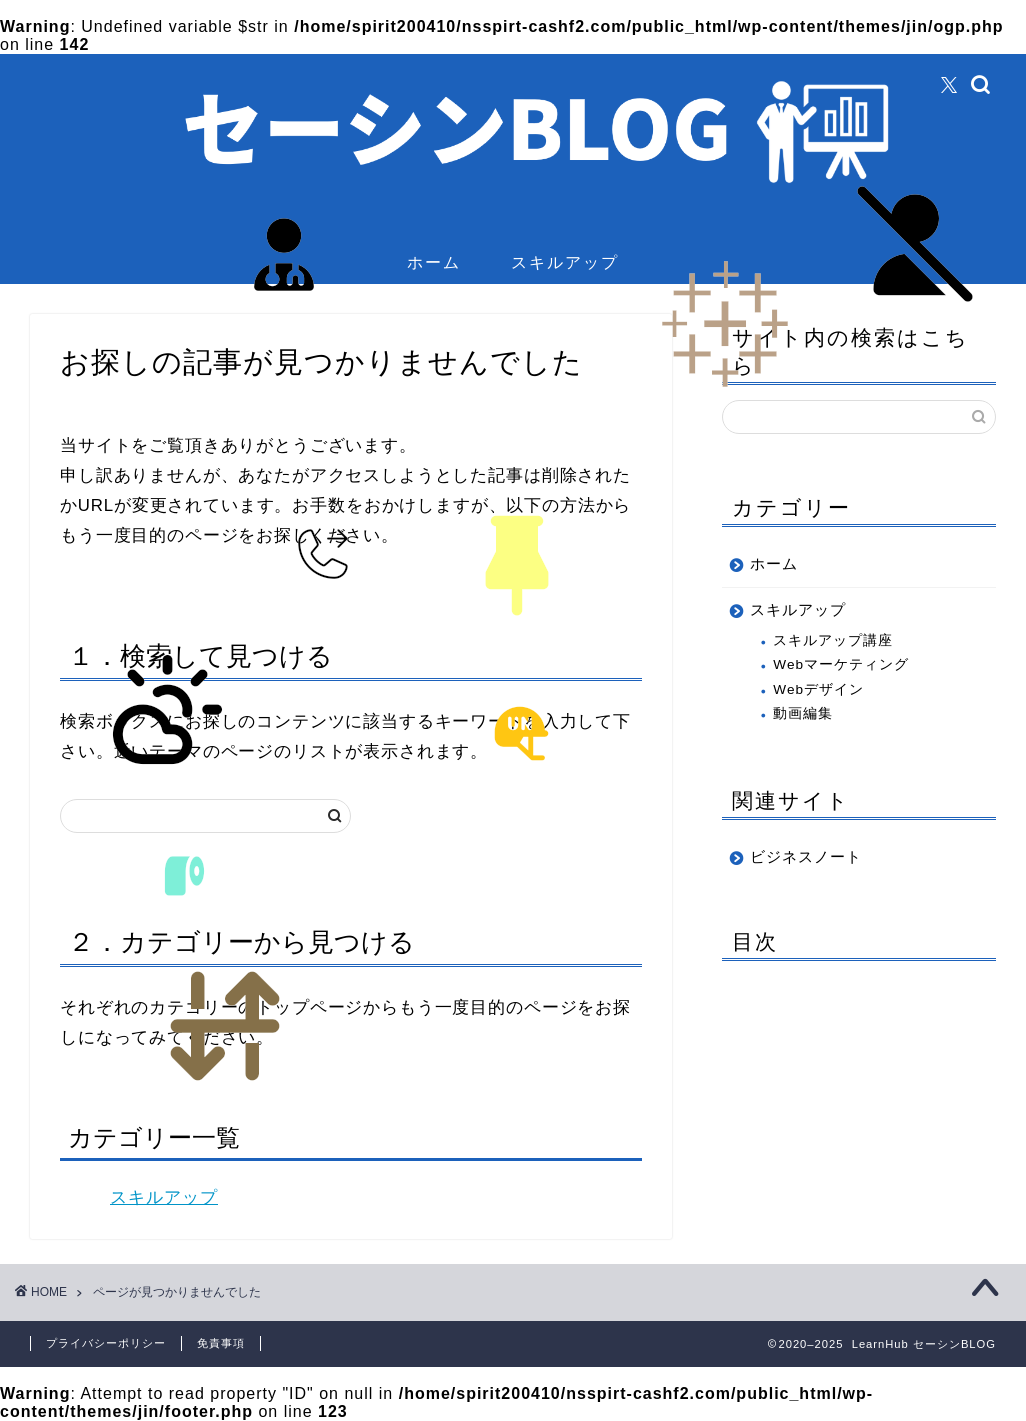  Describe the element at coordinates (324, 553) in the screenshot. I see `transfer an active call` at that location.